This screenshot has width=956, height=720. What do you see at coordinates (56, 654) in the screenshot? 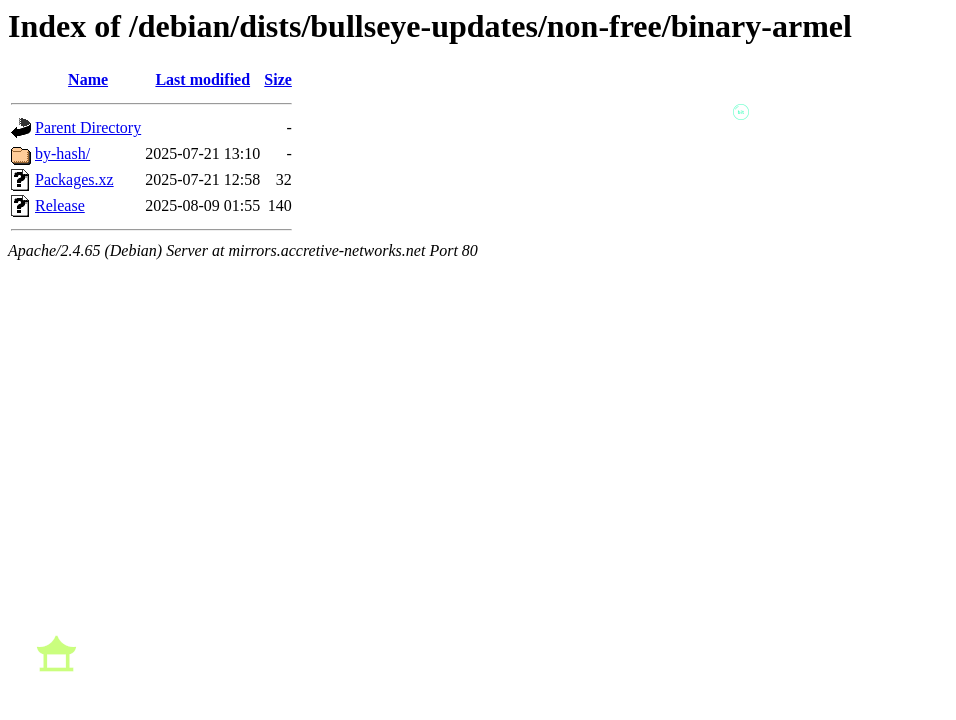
I see `access historical or cultural landmarks` at bounding box center [56, 654].